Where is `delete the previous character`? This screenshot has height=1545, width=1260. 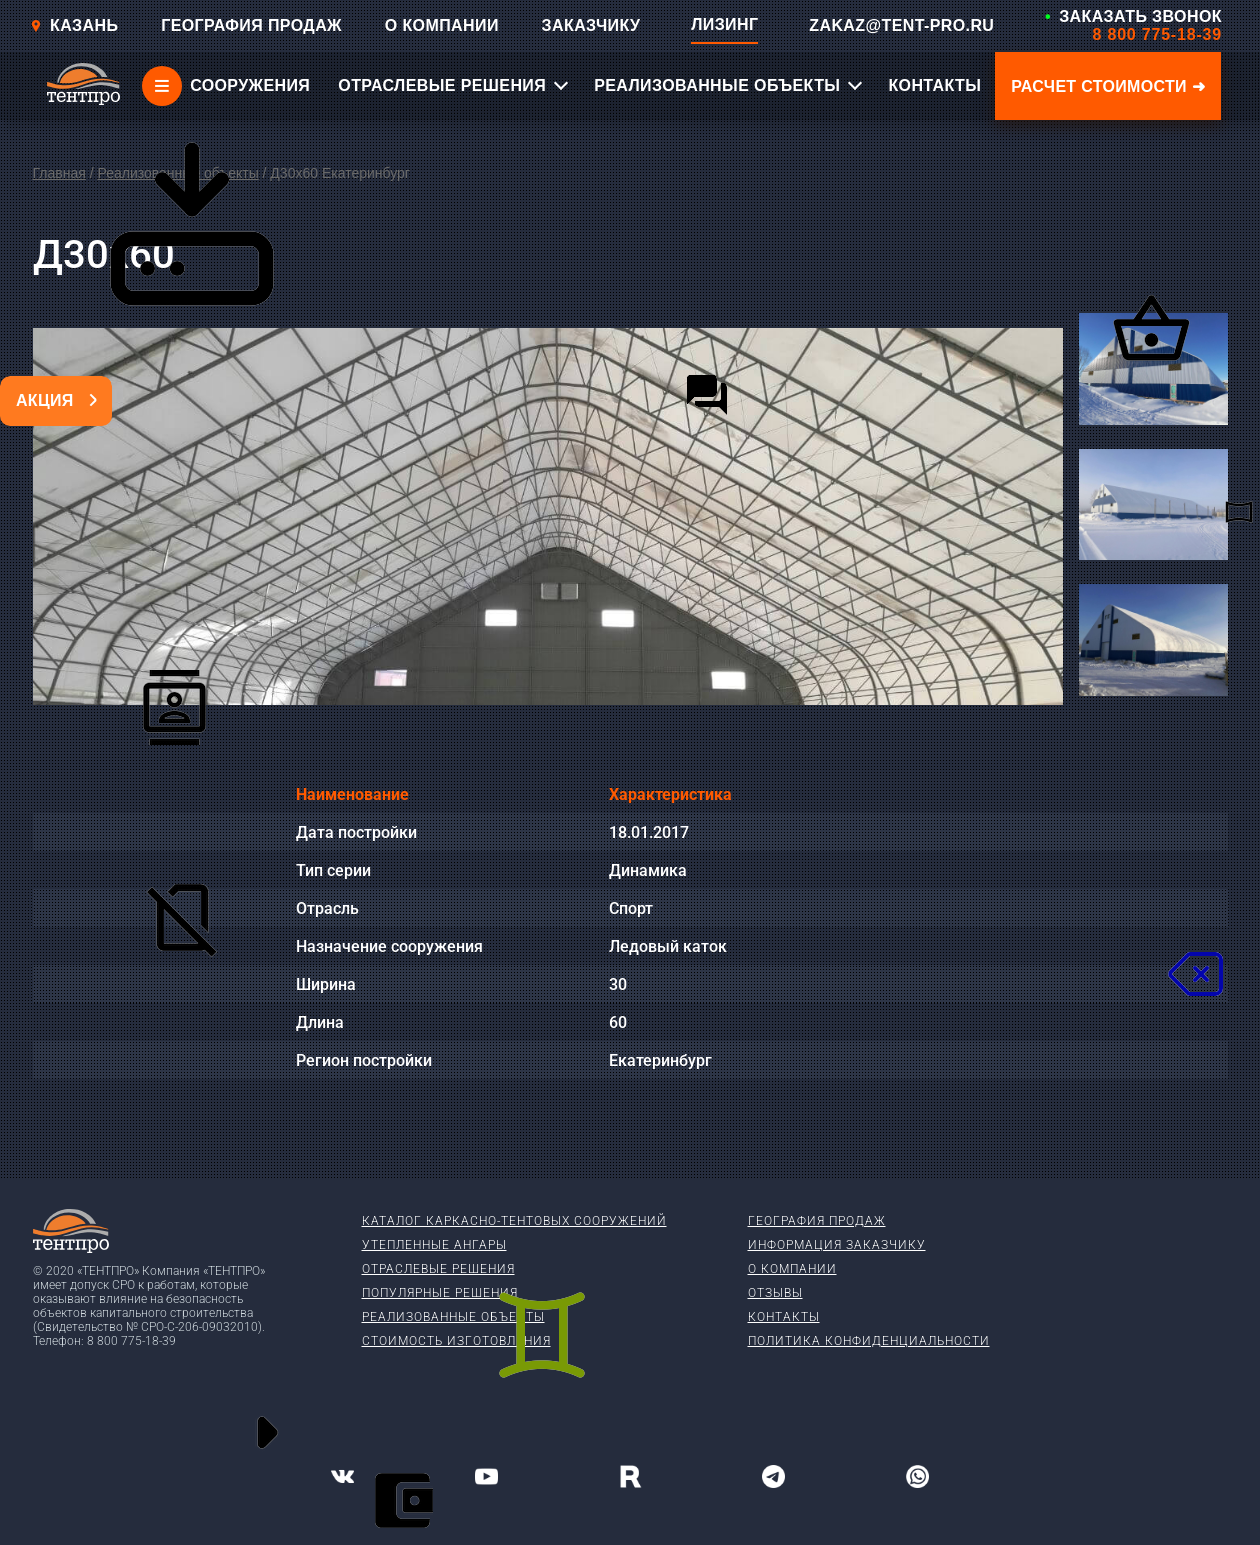 delete the previous character is located at coordinates (1195, 974).